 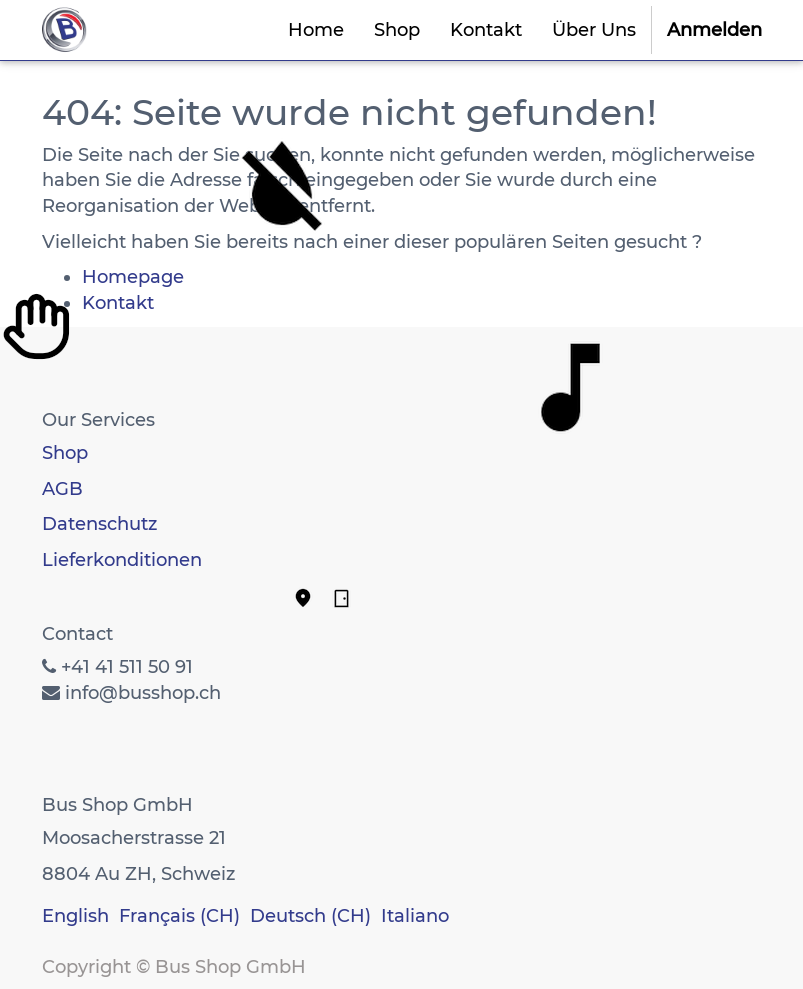 What do you see at coordinates (303, 598) in the screenshot?
I see `view location on map` at bounding box center [303, 598].